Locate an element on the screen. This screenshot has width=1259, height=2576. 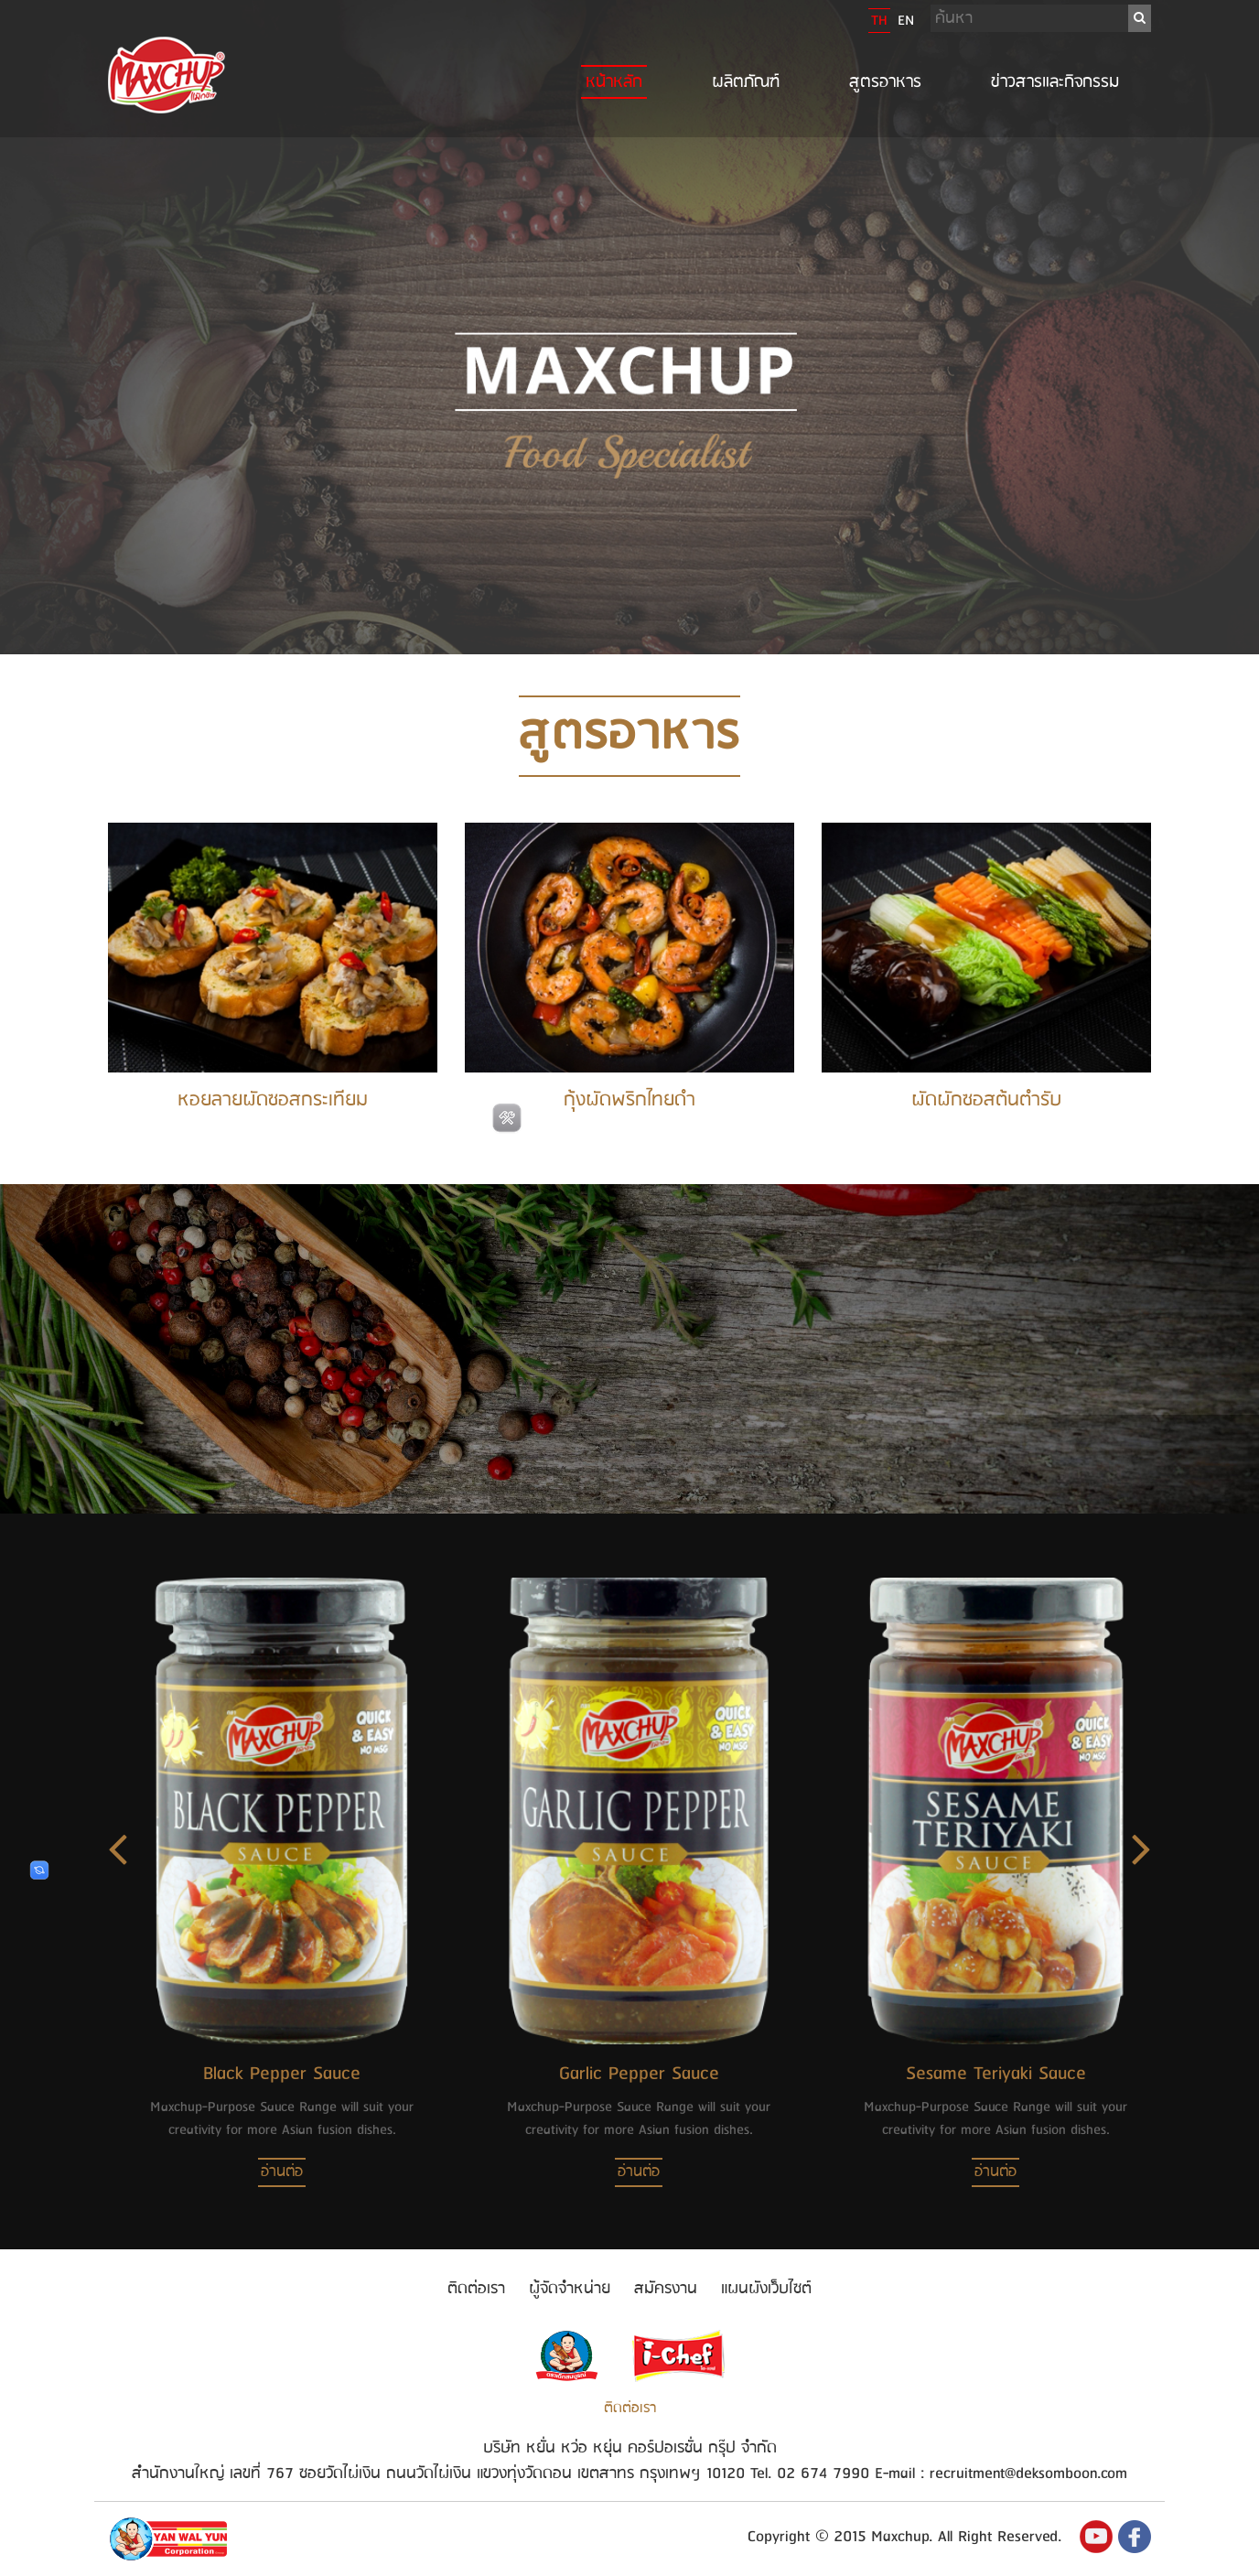
access advanced settings or preferences is located at coordinates (507, 1118).